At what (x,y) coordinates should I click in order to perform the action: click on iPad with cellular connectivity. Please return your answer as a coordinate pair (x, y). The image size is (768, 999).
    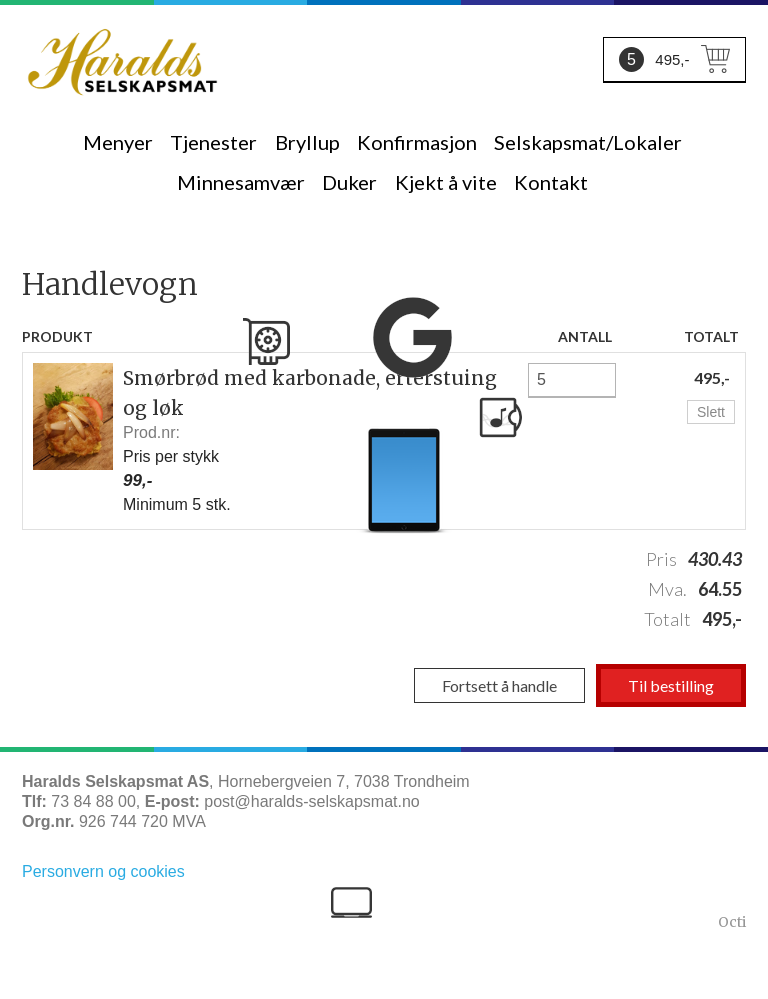
    Looking at the image, I should click on (404, 481).